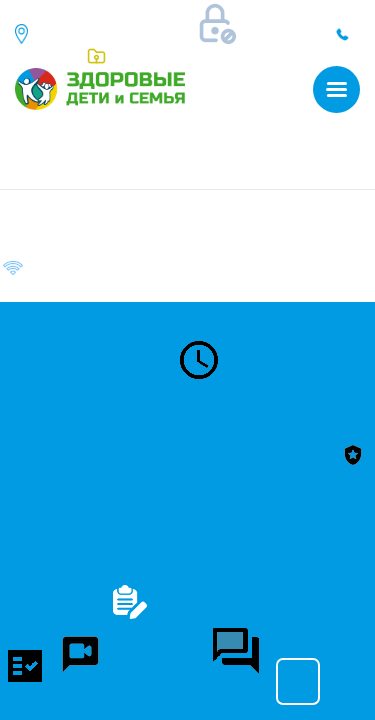  Describe the element at coordinates (215, 23) in the screenshot. I see `cancel or revoke access permissions` at that location.